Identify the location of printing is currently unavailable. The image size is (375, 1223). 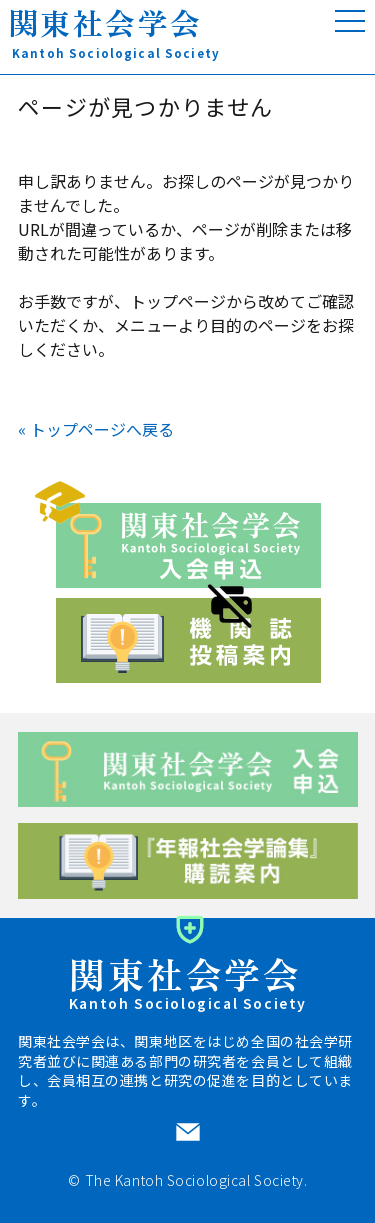
(231, 604).